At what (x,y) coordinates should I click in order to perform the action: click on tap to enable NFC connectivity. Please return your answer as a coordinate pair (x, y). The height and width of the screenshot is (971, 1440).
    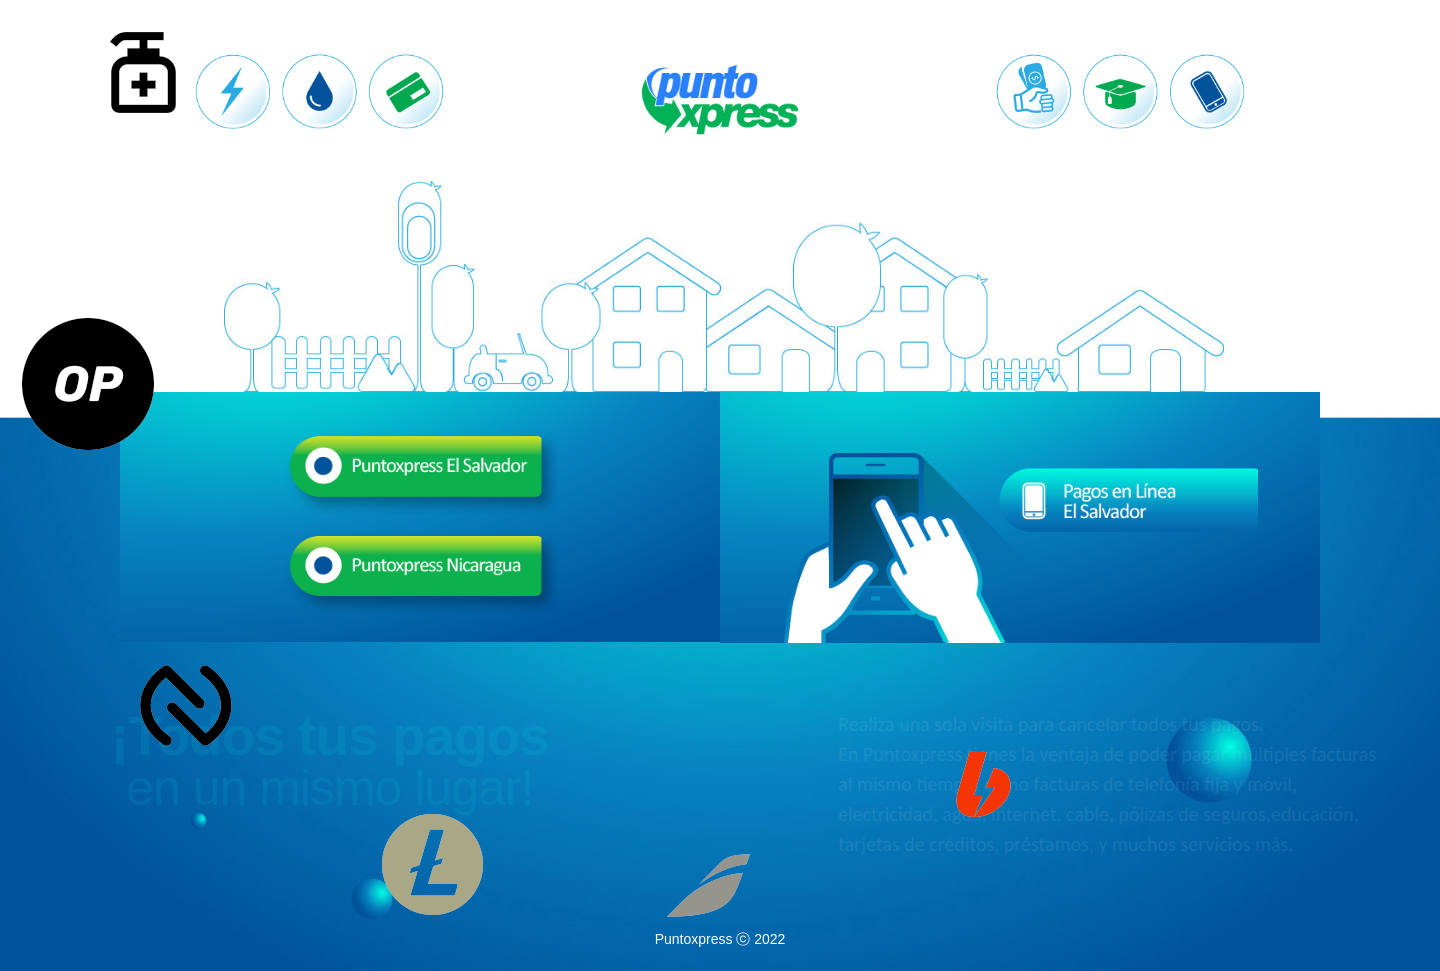
    Looking at the image, I should click on (185, 705).